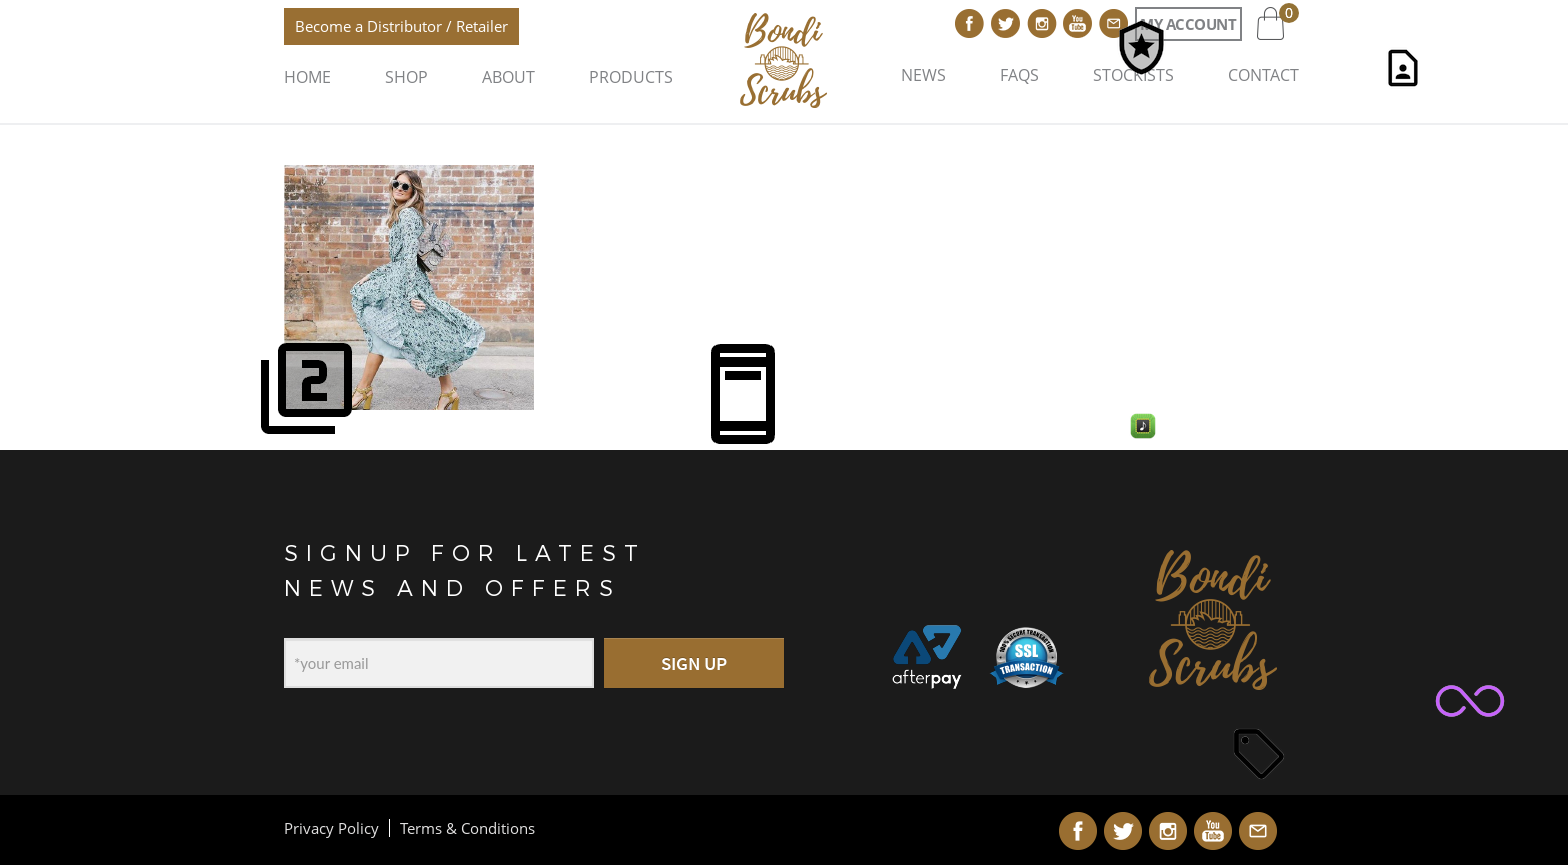 The height and width of the screenshot is (865, 1568). I want to click on audio card or sound hardware device, so click(1143, 426).